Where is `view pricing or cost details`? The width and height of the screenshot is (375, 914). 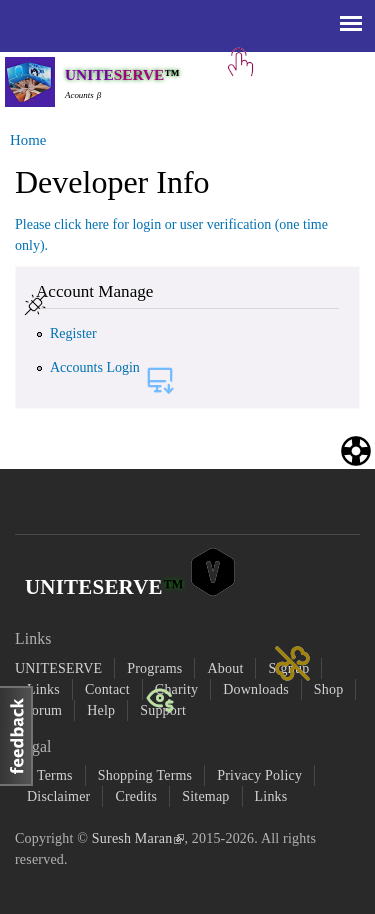 view pricing or cost details is located at coordinates (160, 698).